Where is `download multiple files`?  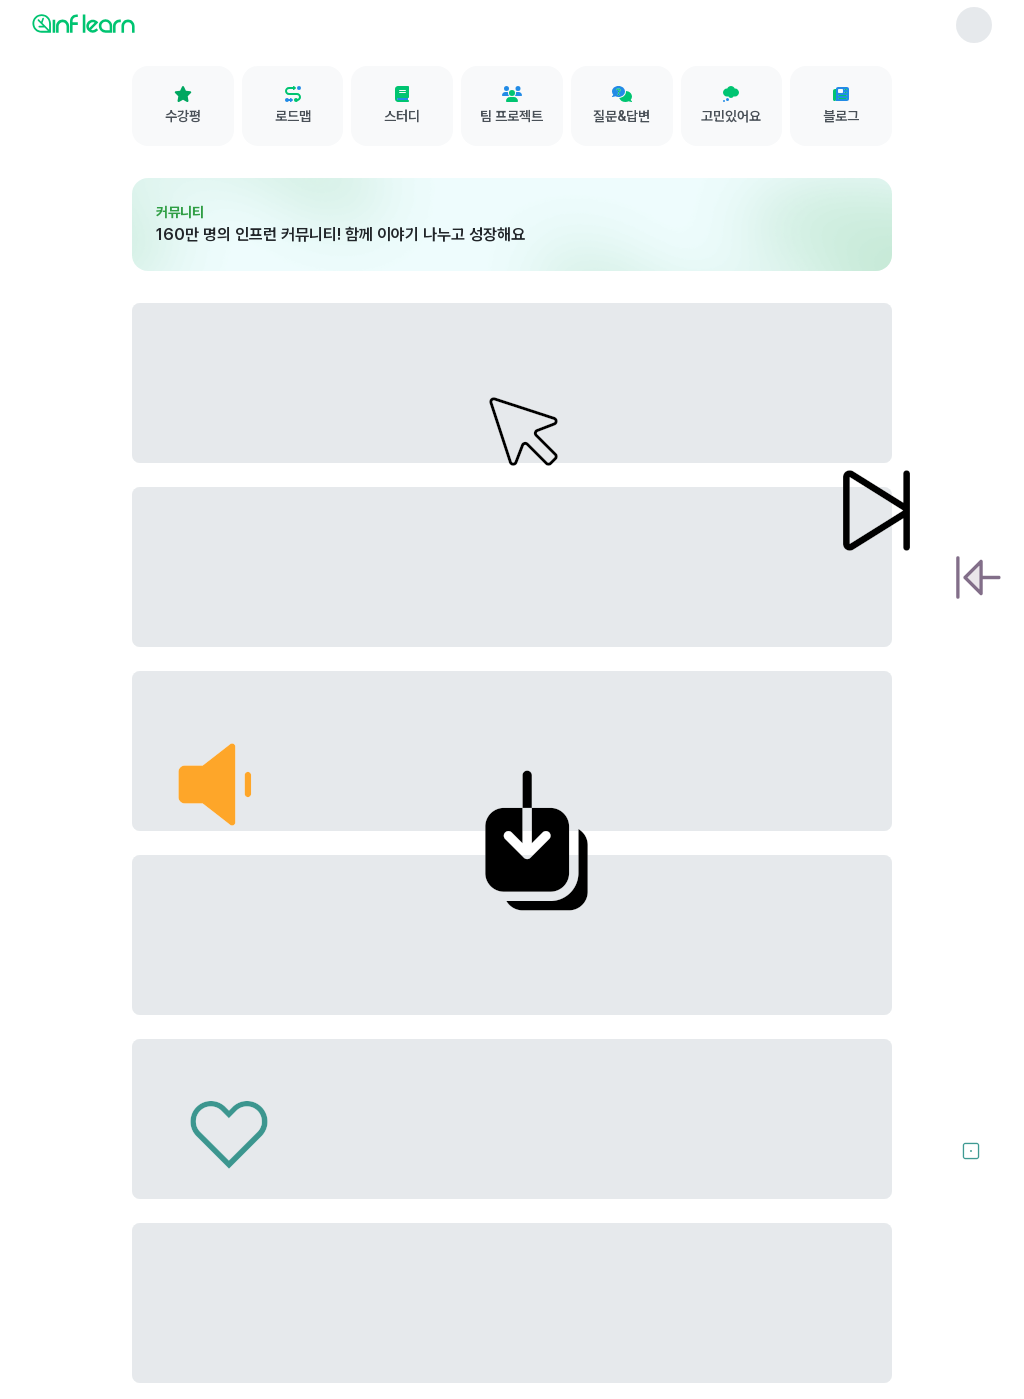 download multiple files is located at coordinates (536, 840).